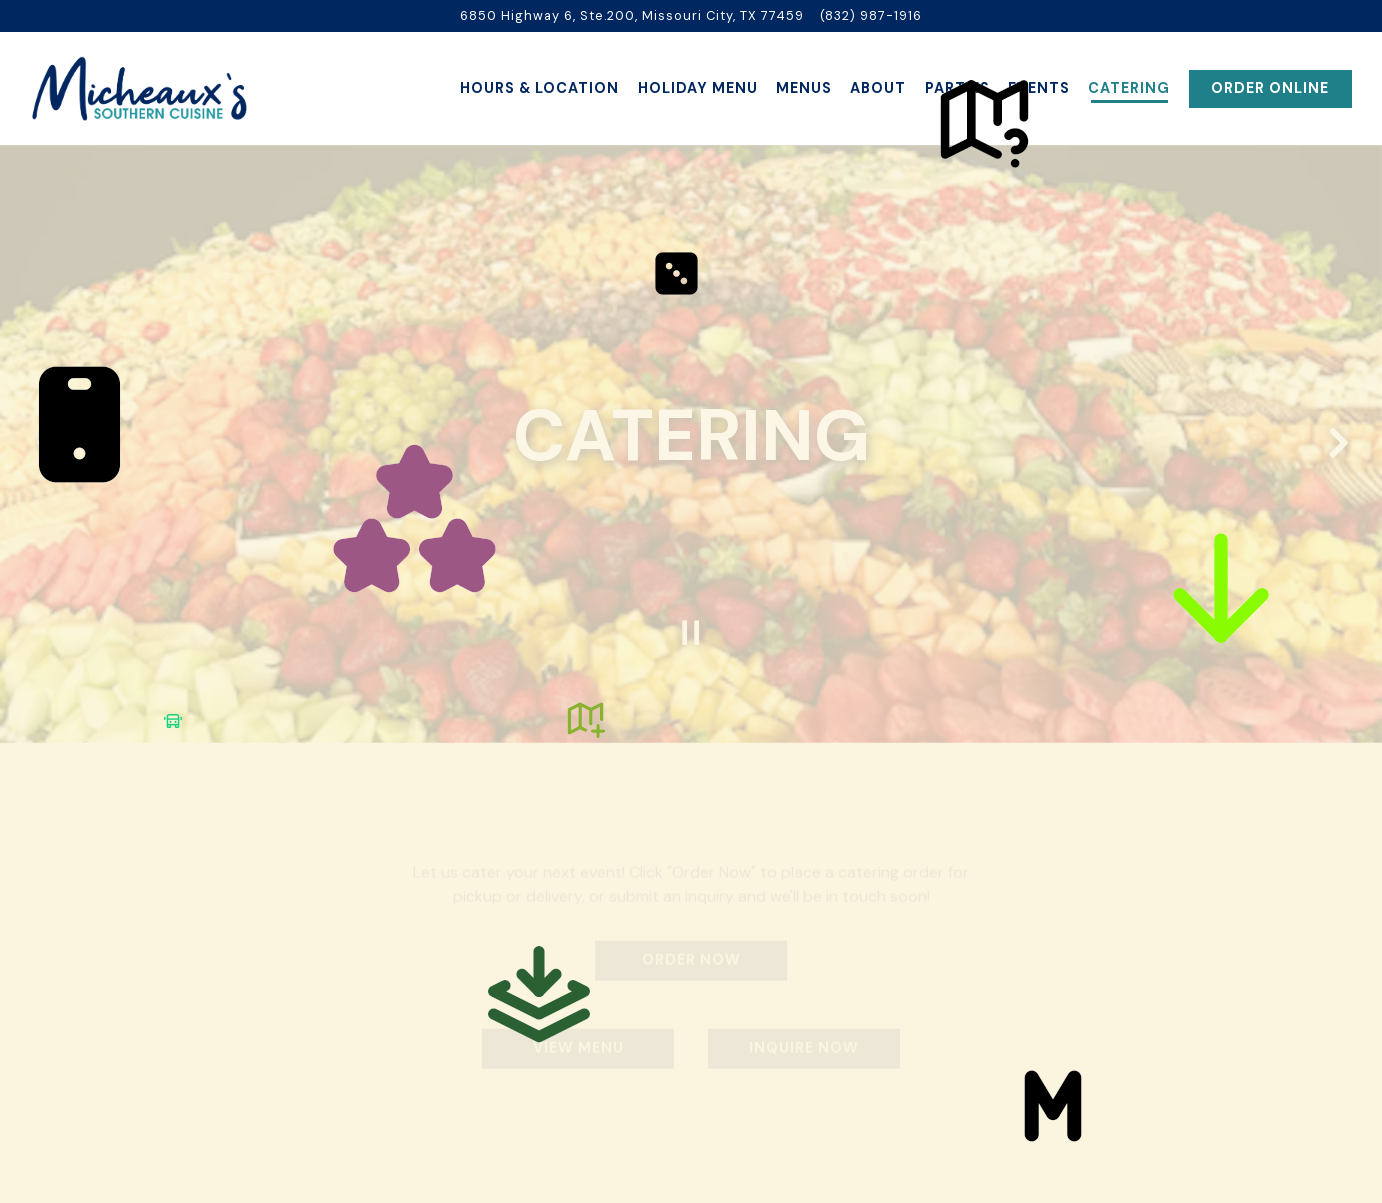 The width and height of the screenshot is (1382, 1203). Describe the element at coordinates (414, 518) in the screenshot. I see `view ratings or reviews` at that location.